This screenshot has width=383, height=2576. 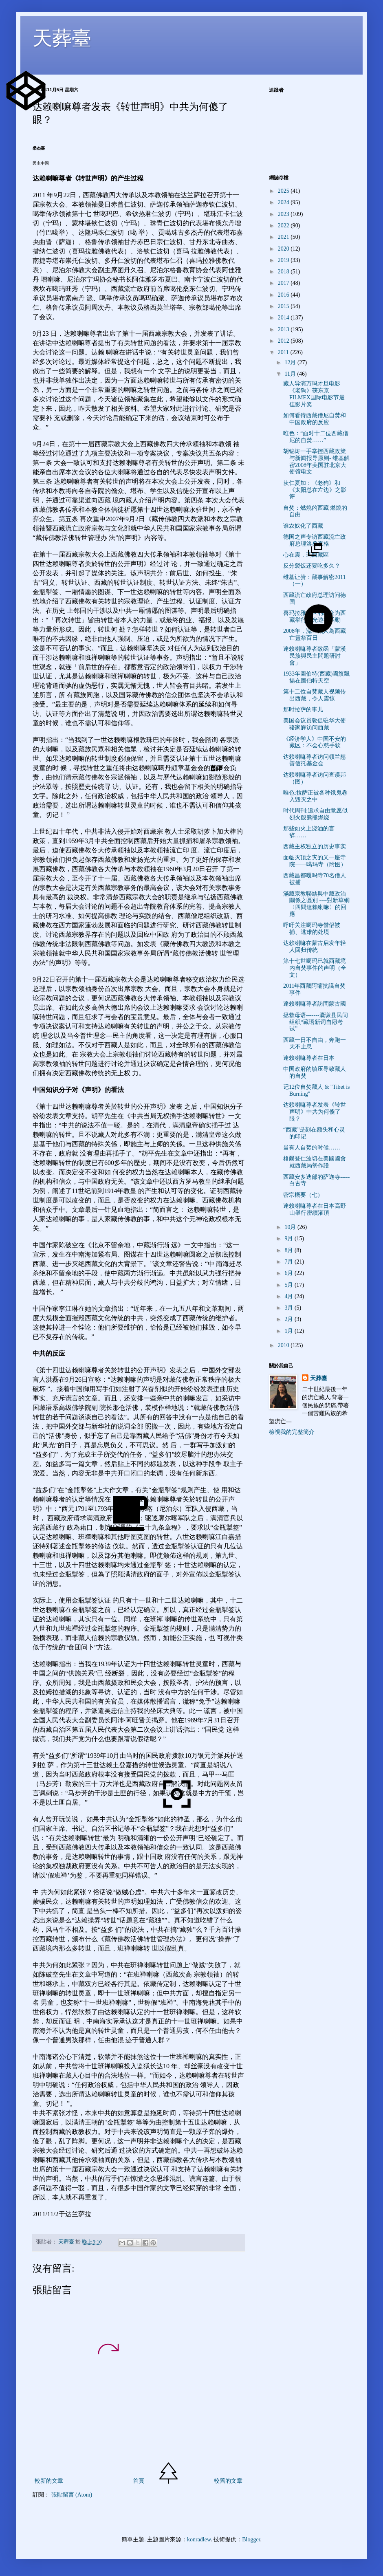 I want to click on redo last action, so click(x=108, y=2348).